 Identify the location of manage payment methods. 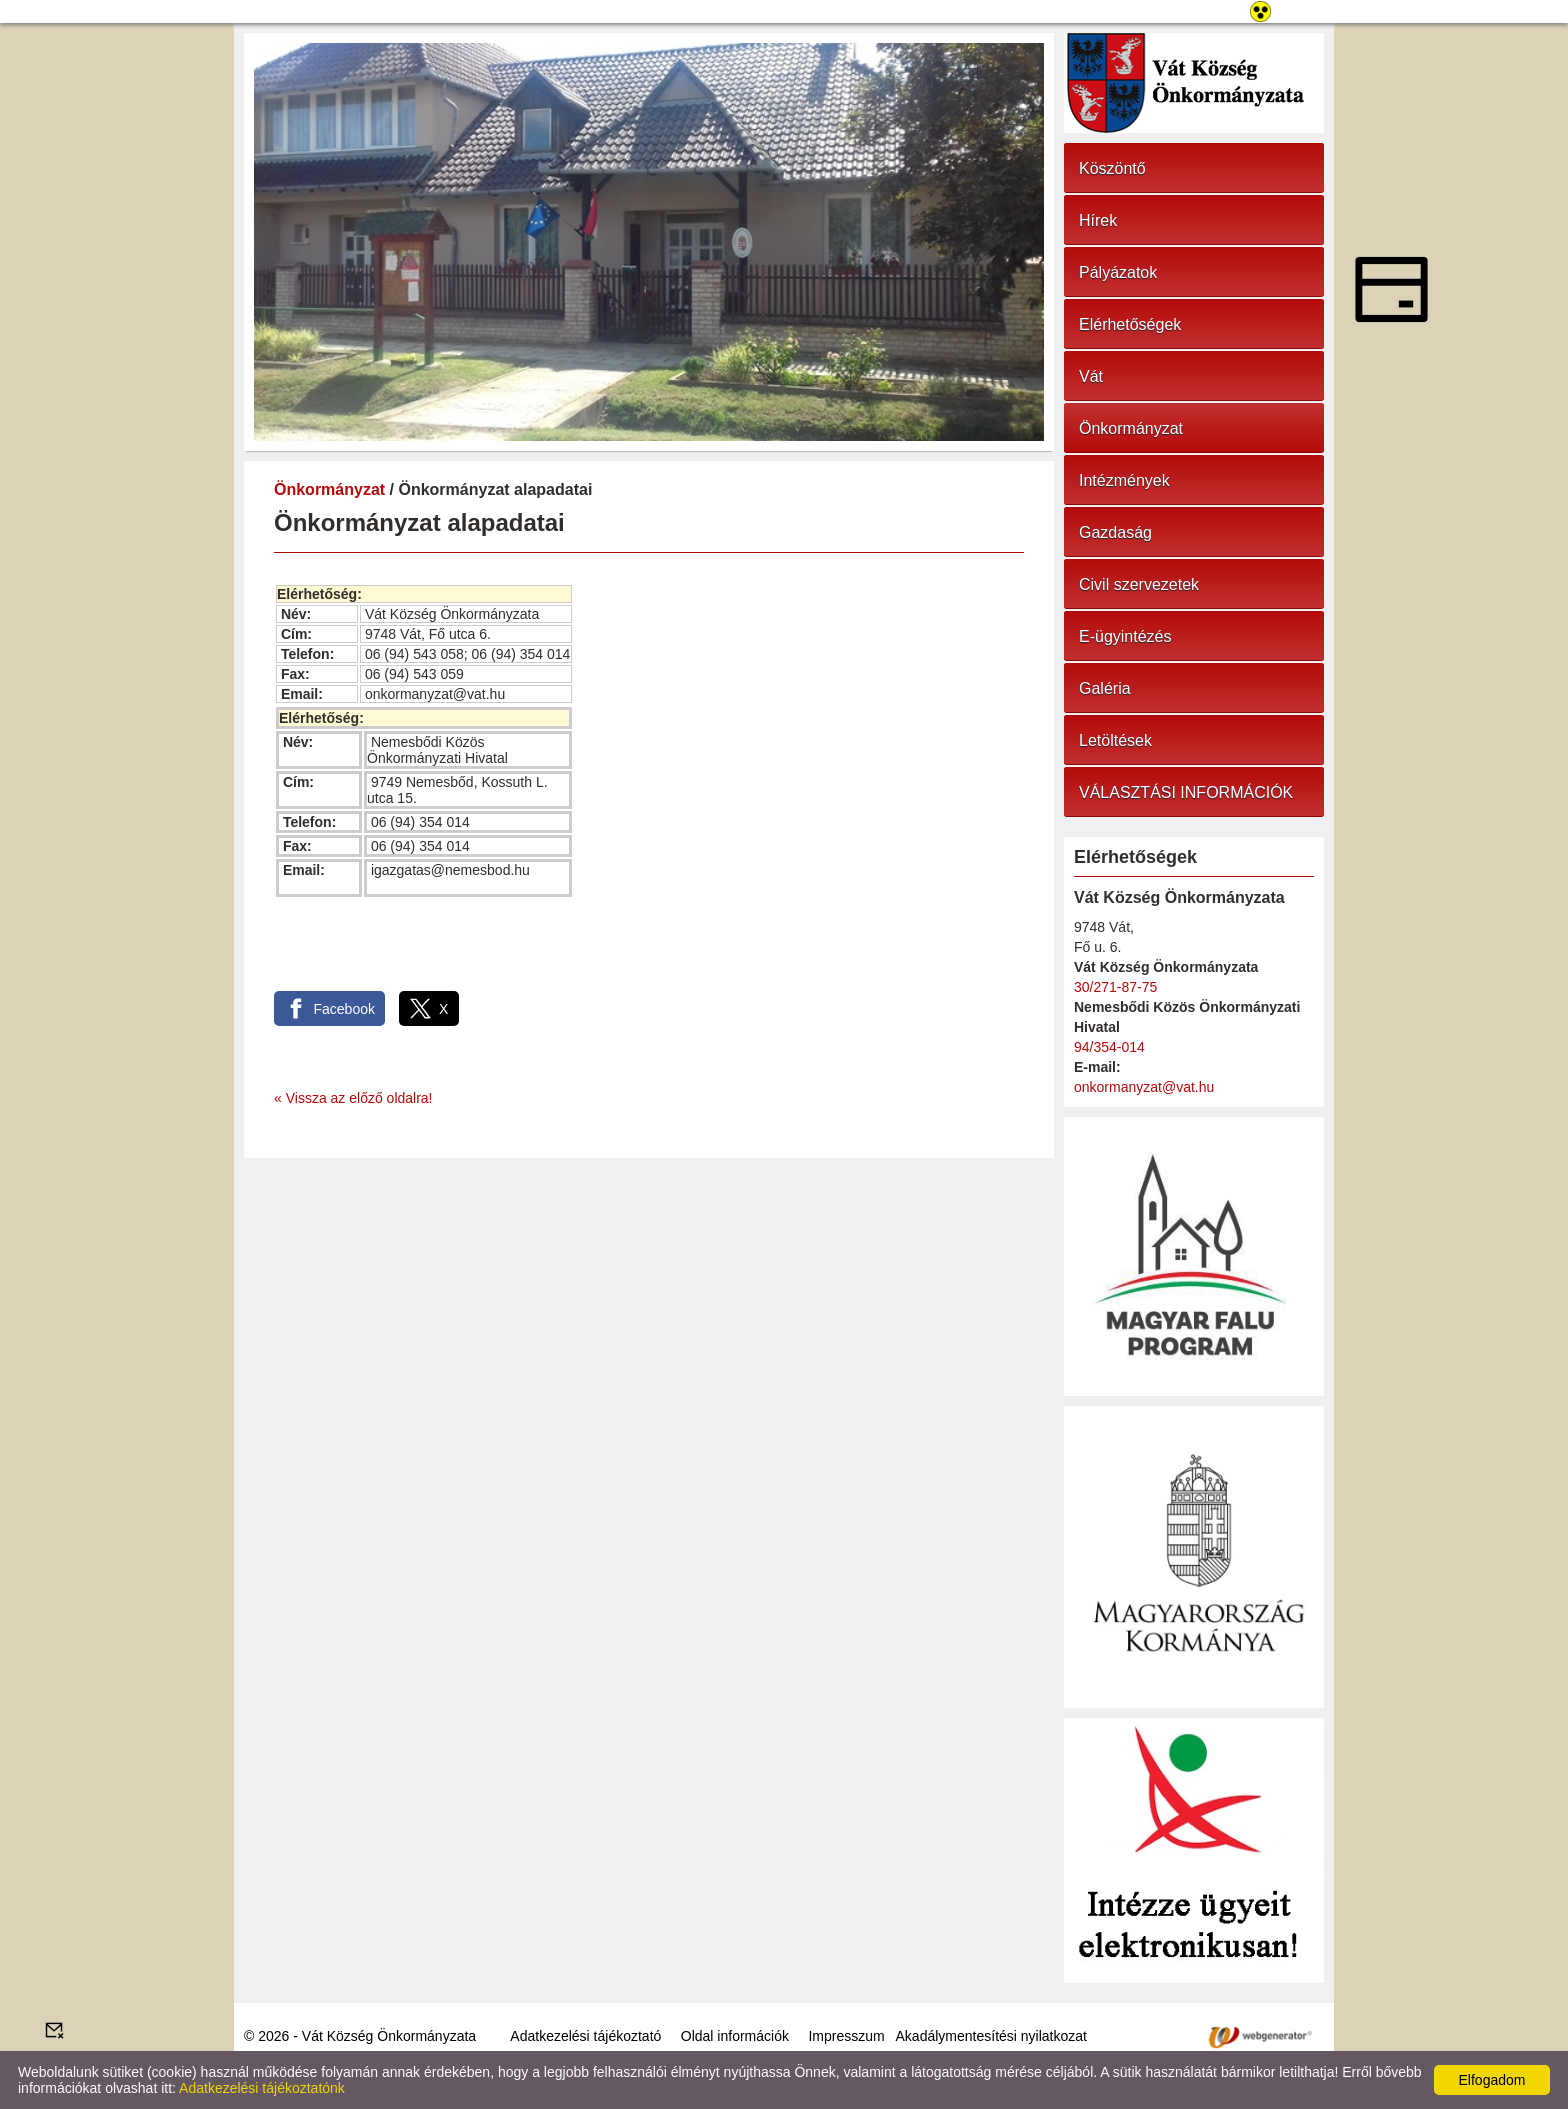
(1391, 289).